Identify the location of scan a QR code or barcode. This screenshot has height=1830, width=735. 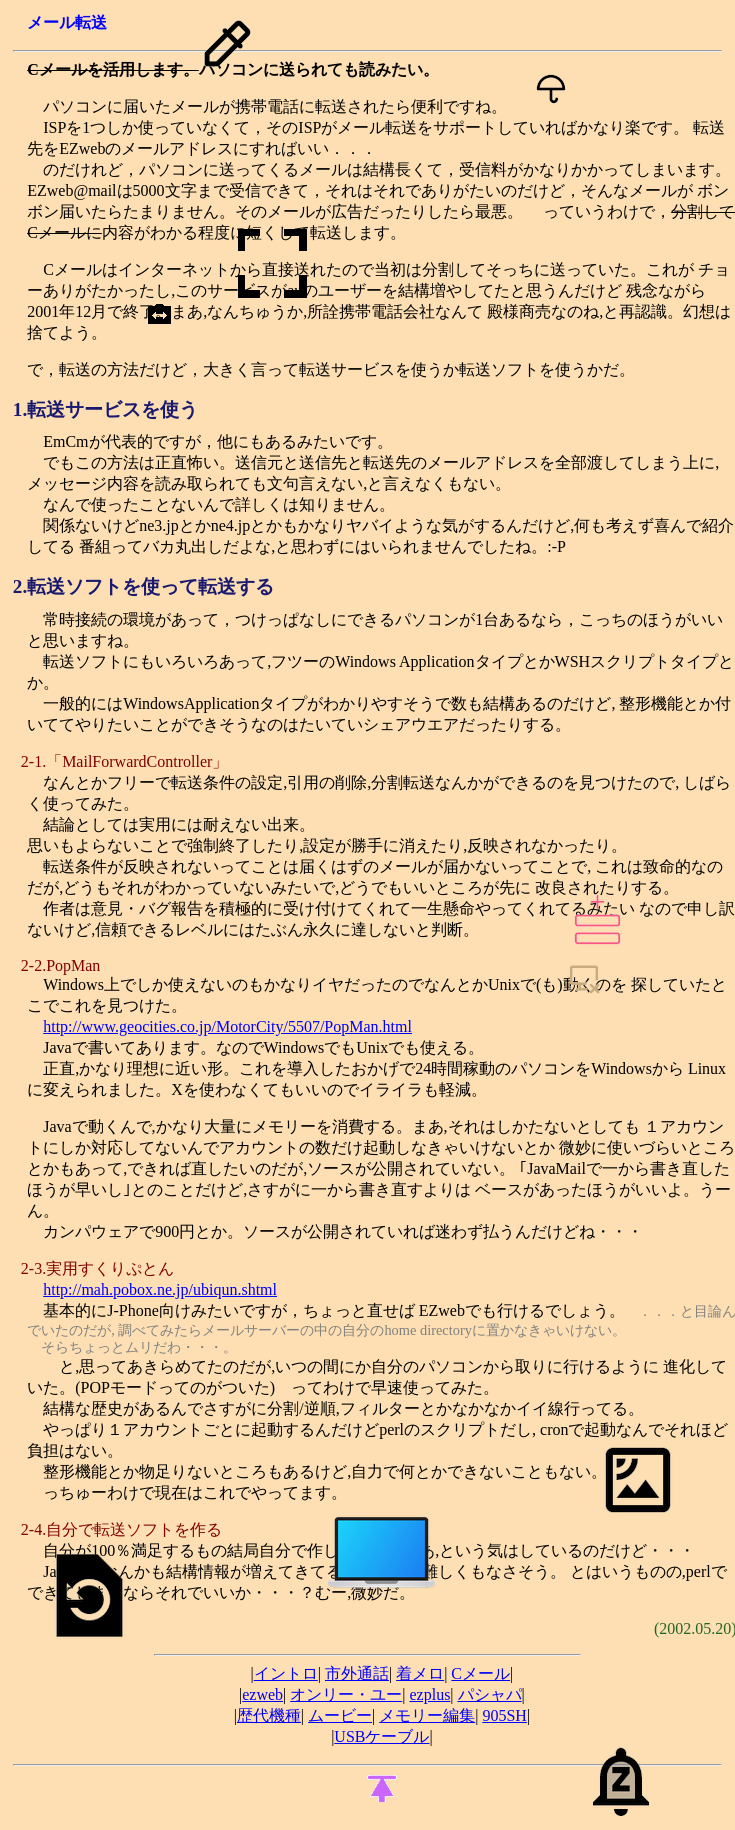
(272, 263).